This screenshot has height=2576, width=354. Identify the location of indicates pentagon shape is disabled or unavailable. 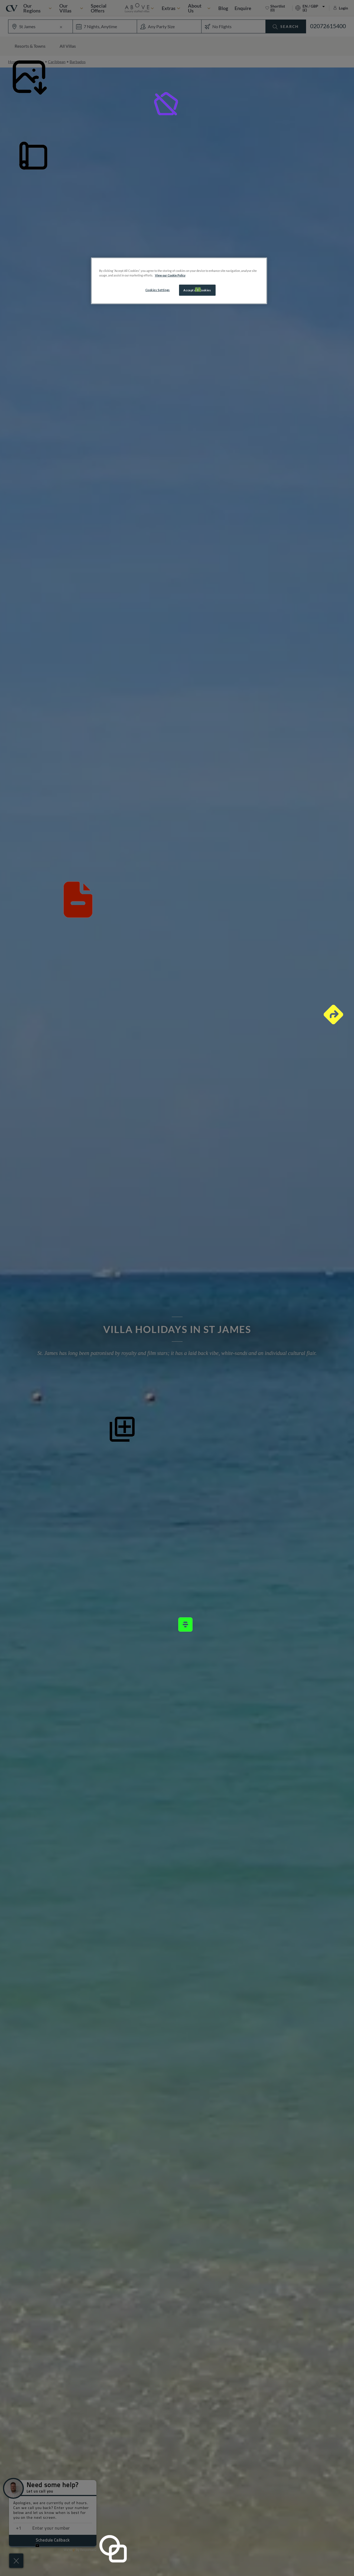
(166, 104).